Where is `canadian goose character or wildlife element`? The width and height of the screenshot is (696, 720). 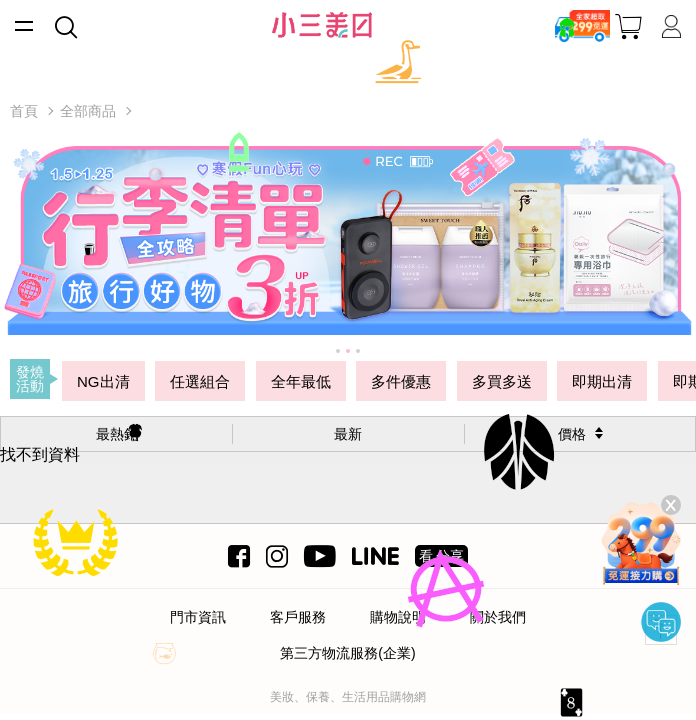
canadian goose character or wildlife element is located at coordinates (397, 61).